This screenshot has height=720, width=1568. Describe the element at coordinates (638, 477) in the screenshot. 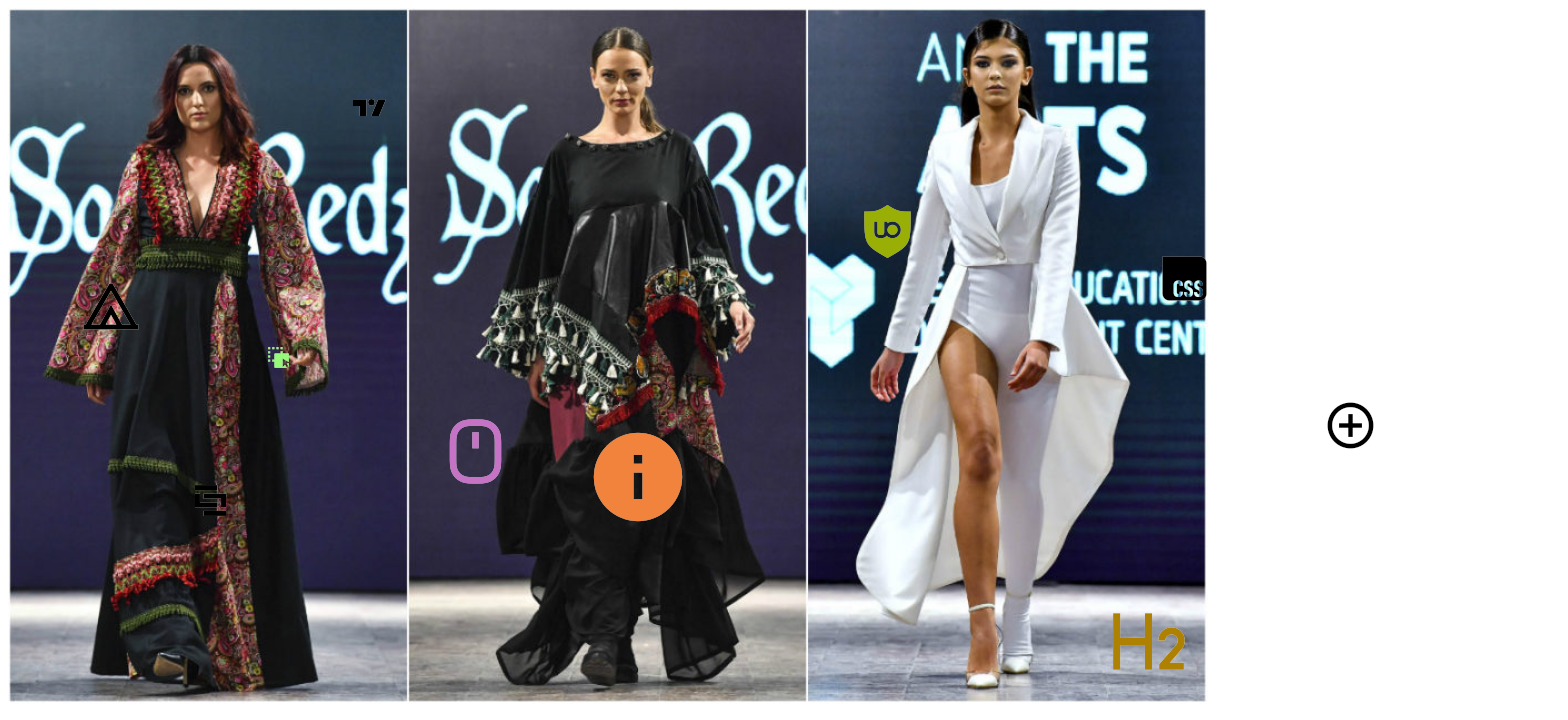

I see `view more information or details` at that location.